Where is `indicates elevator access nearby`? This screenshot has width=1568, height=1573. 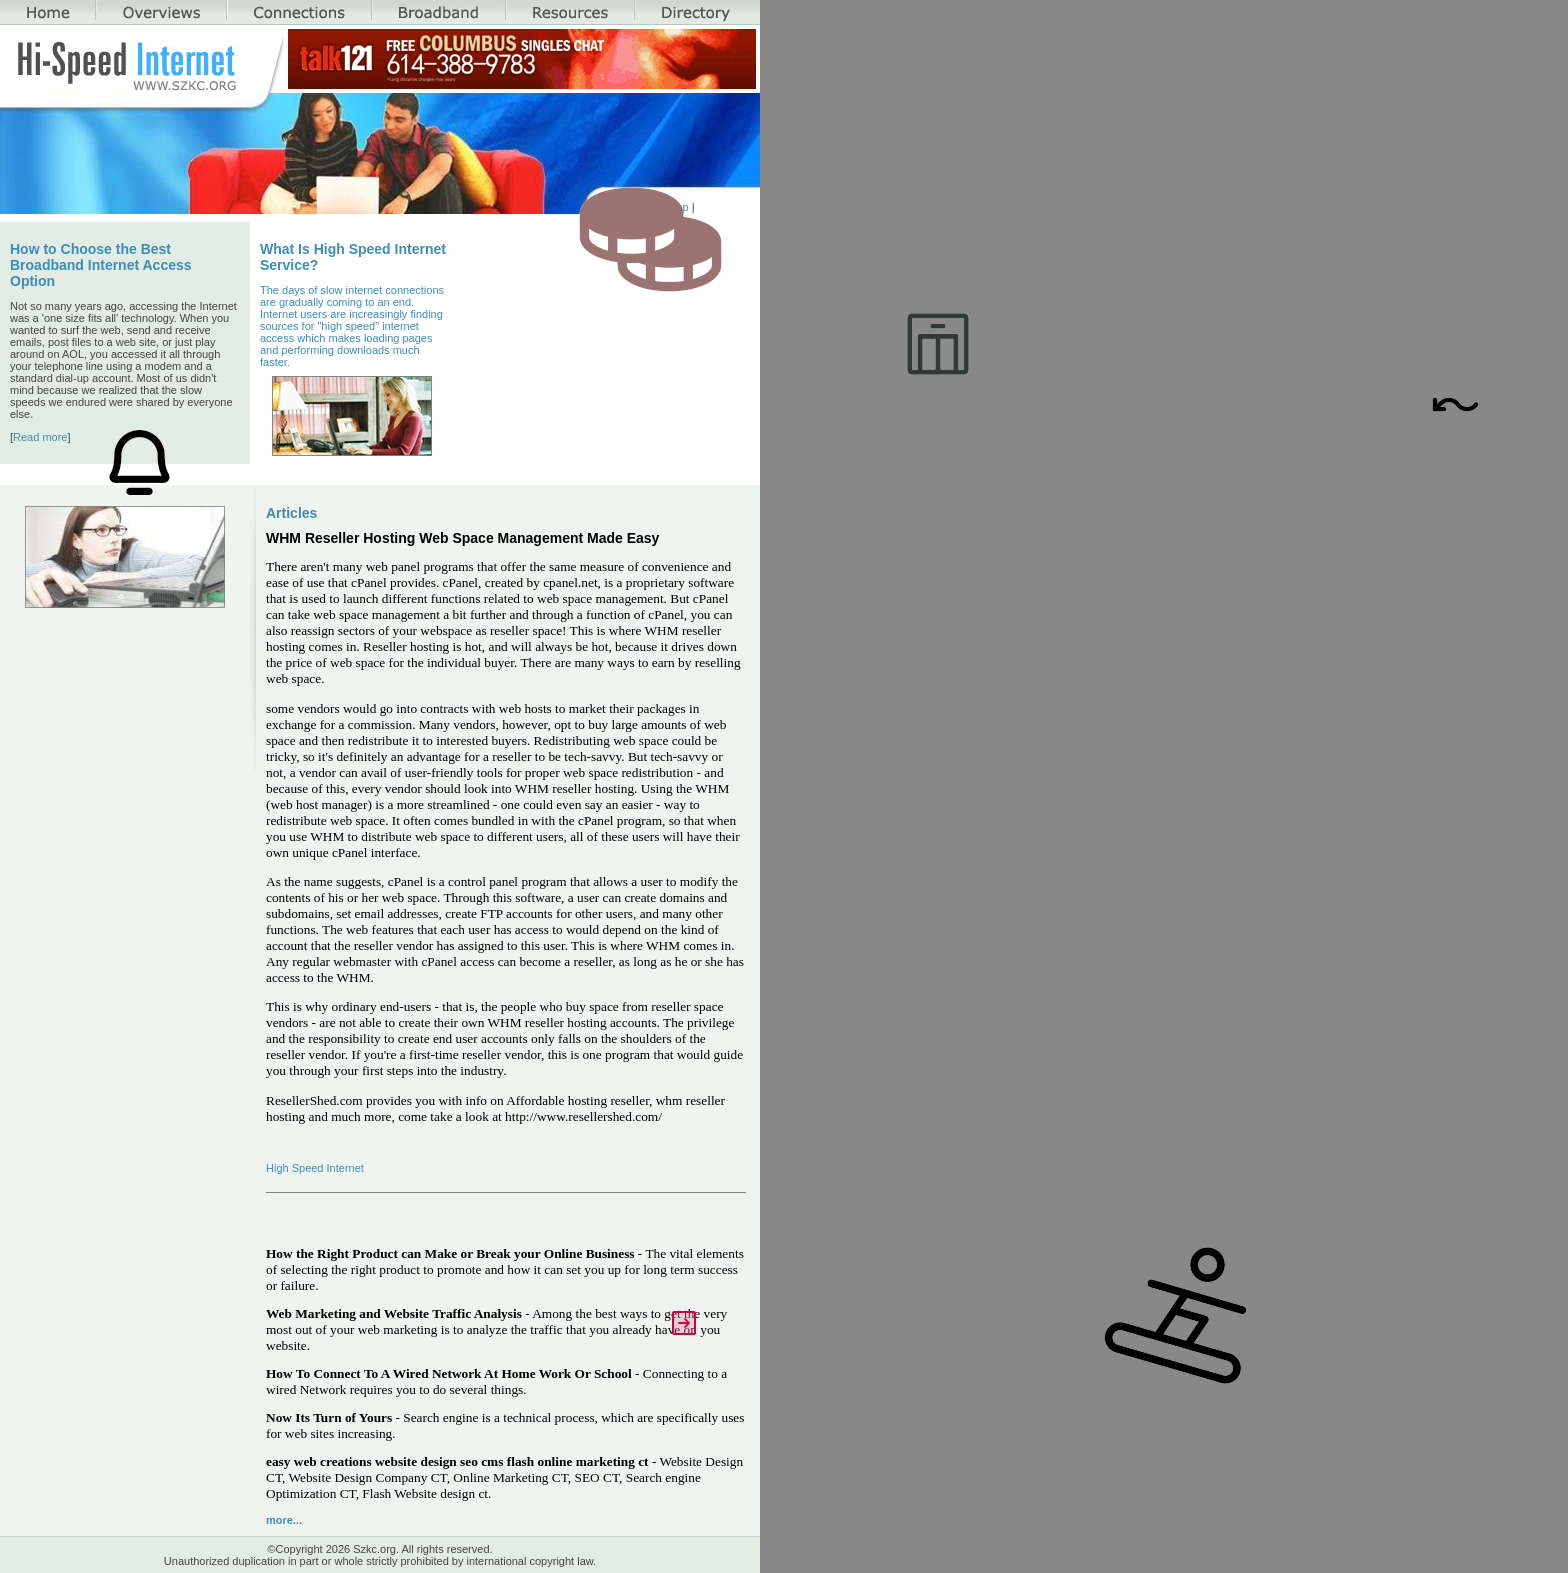 indicates elevator access nearby is located at coordinates (938, 344).